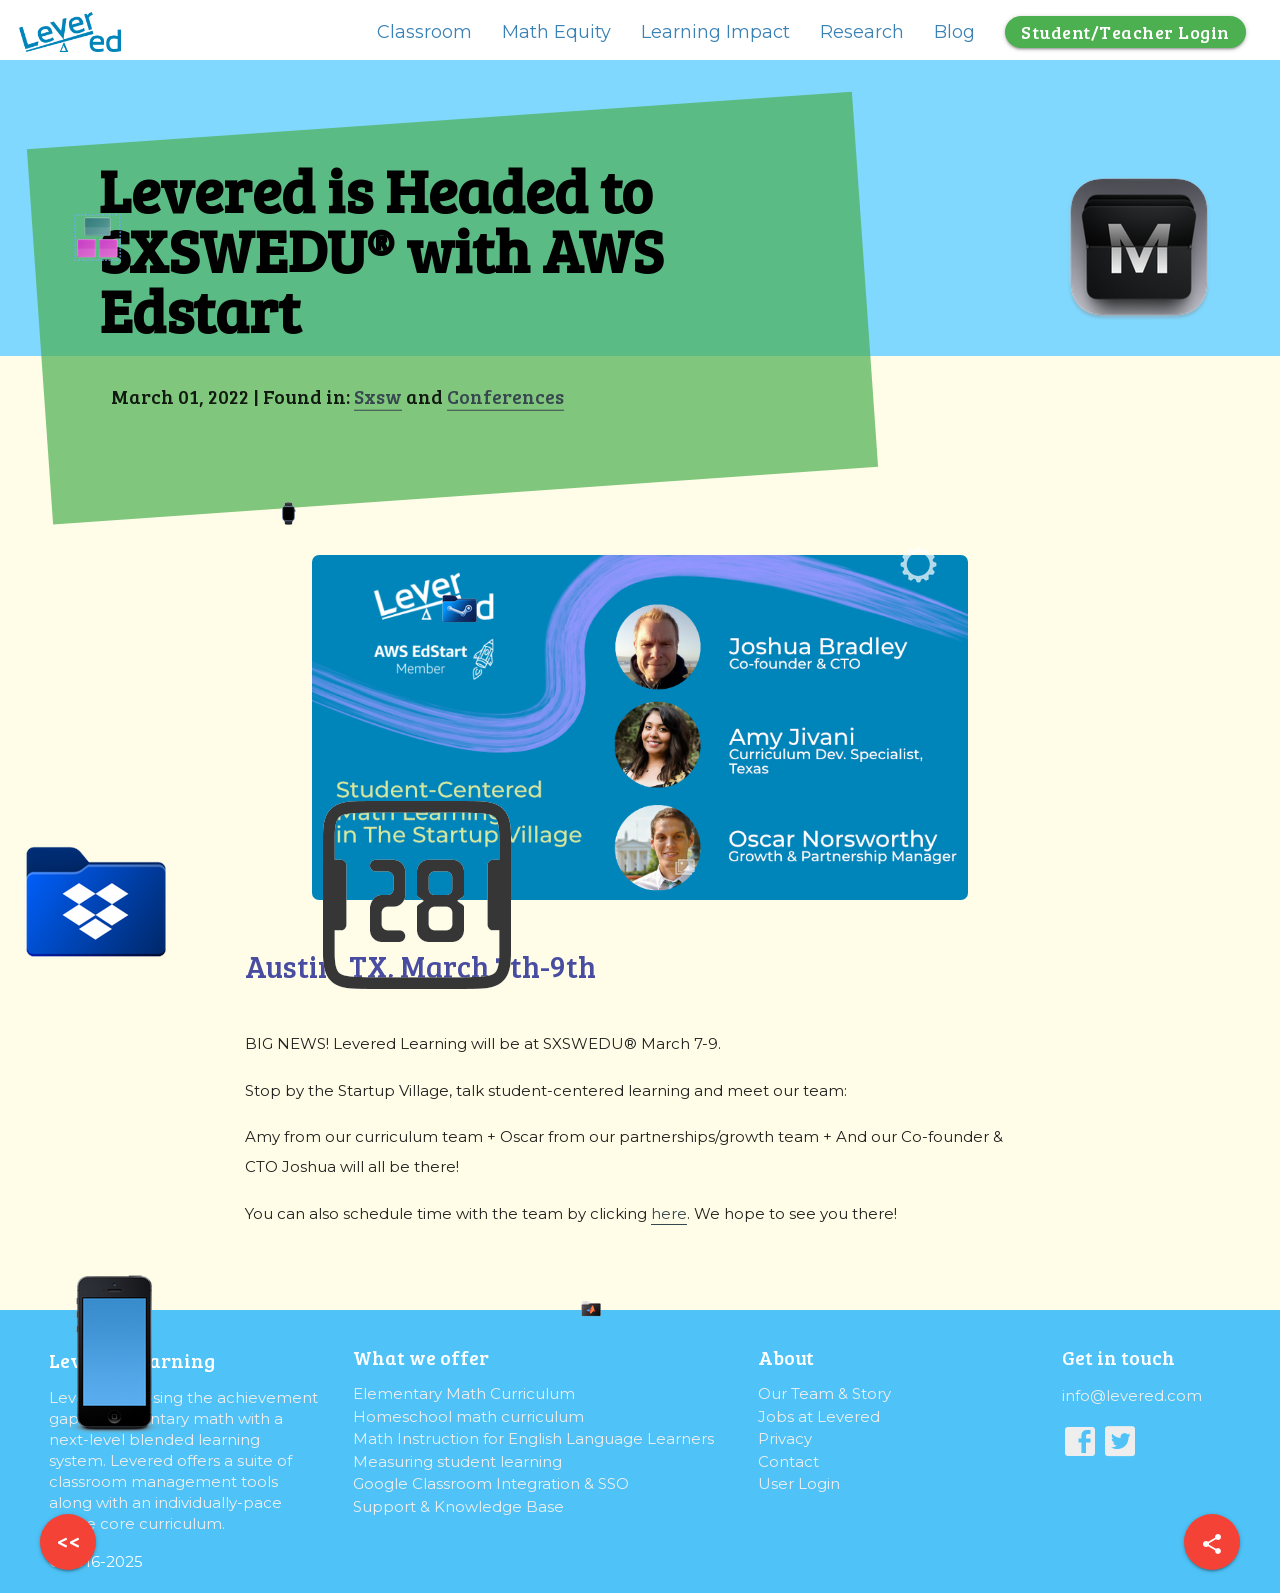 Image resolution: width=1280 pixels, height=1593 pixels. I want to click on placeholder or missing library behavior indicator, so click(918, 564).